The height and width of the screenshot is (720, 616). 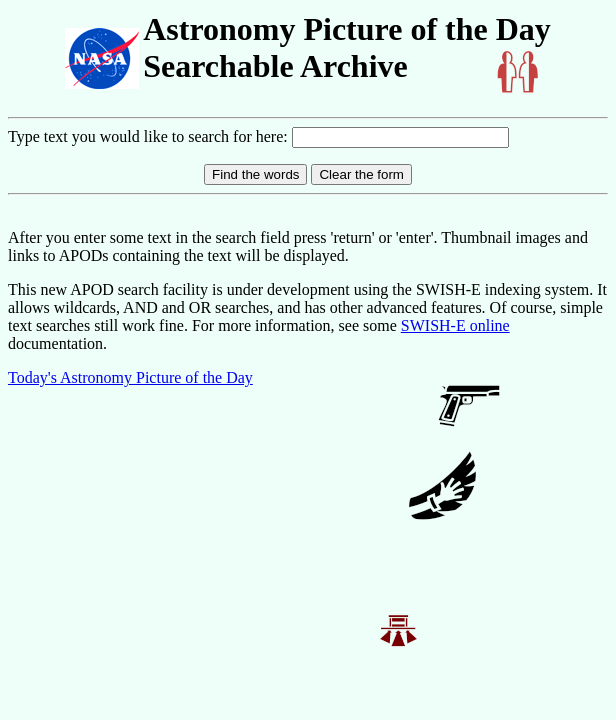 What do you see at coordinates (398, 628) in the screenshot?
I see `launch an assault on enemy fortification` at bounding box center [398, 628].